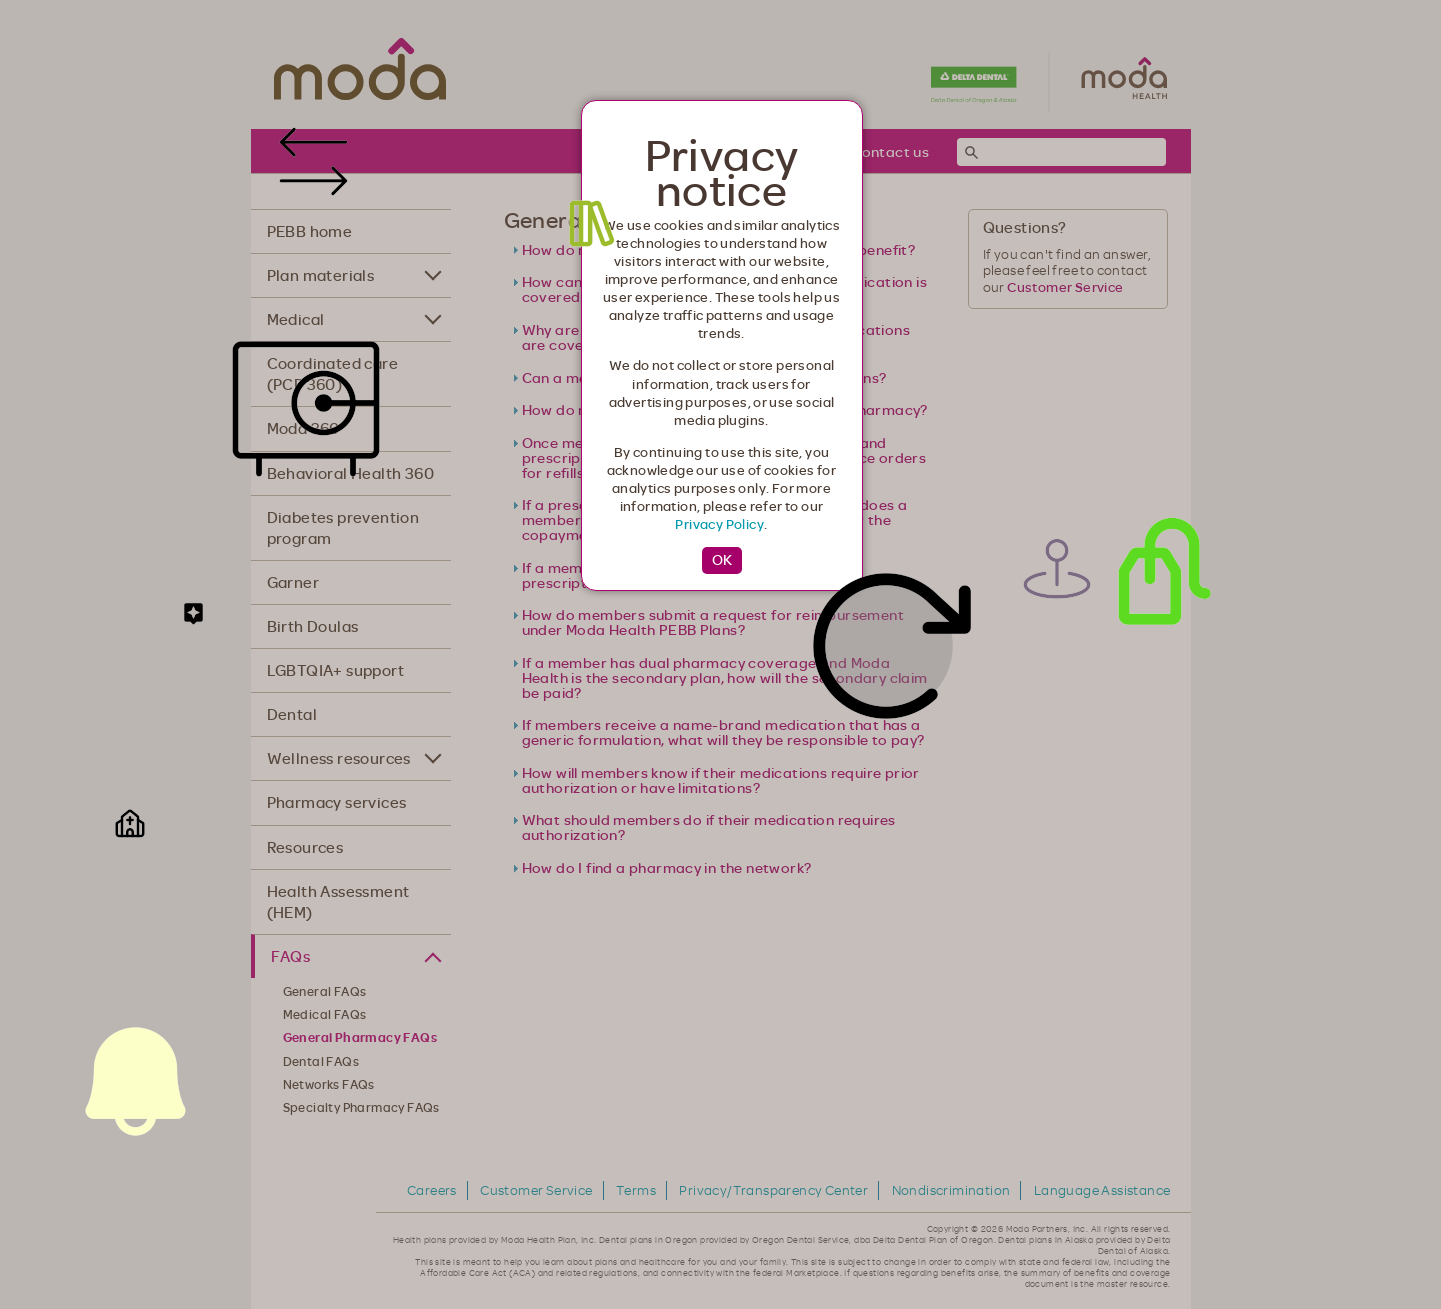  What do you see at coordinates (193, 613) in the screenshot?
I see `access AI assistant or smart suggestions` at bounding box center [193, 613].